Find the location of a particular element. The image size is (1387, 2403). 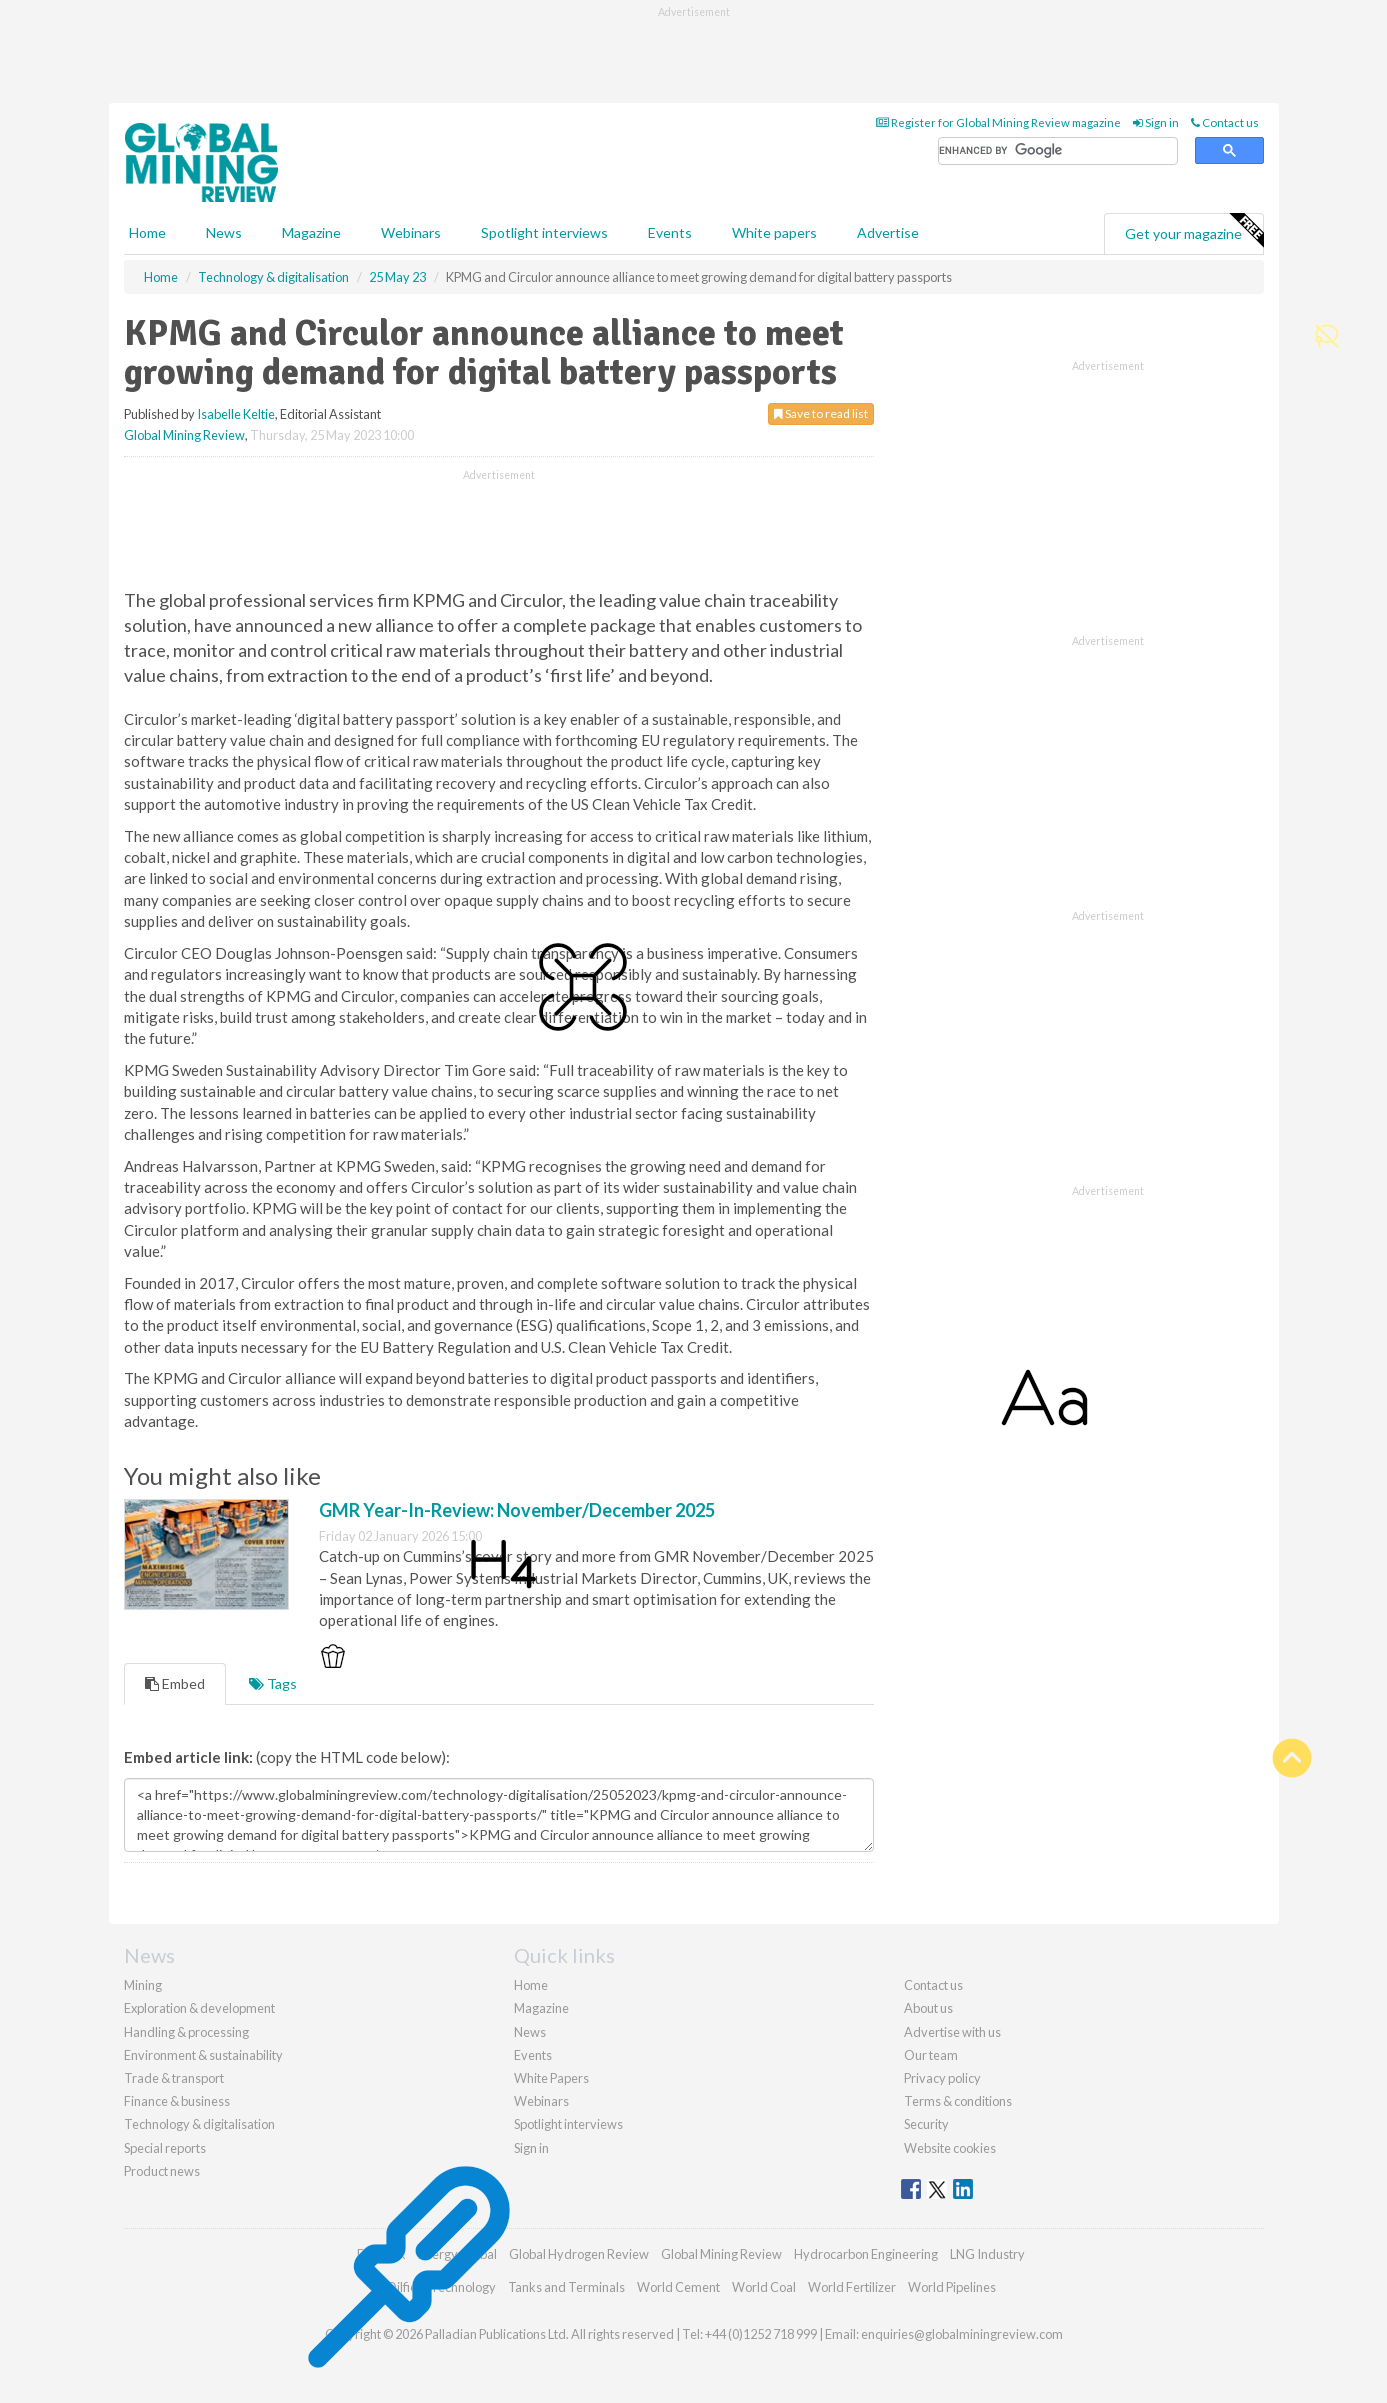

access drone controls is located at coordinates (583, 987).